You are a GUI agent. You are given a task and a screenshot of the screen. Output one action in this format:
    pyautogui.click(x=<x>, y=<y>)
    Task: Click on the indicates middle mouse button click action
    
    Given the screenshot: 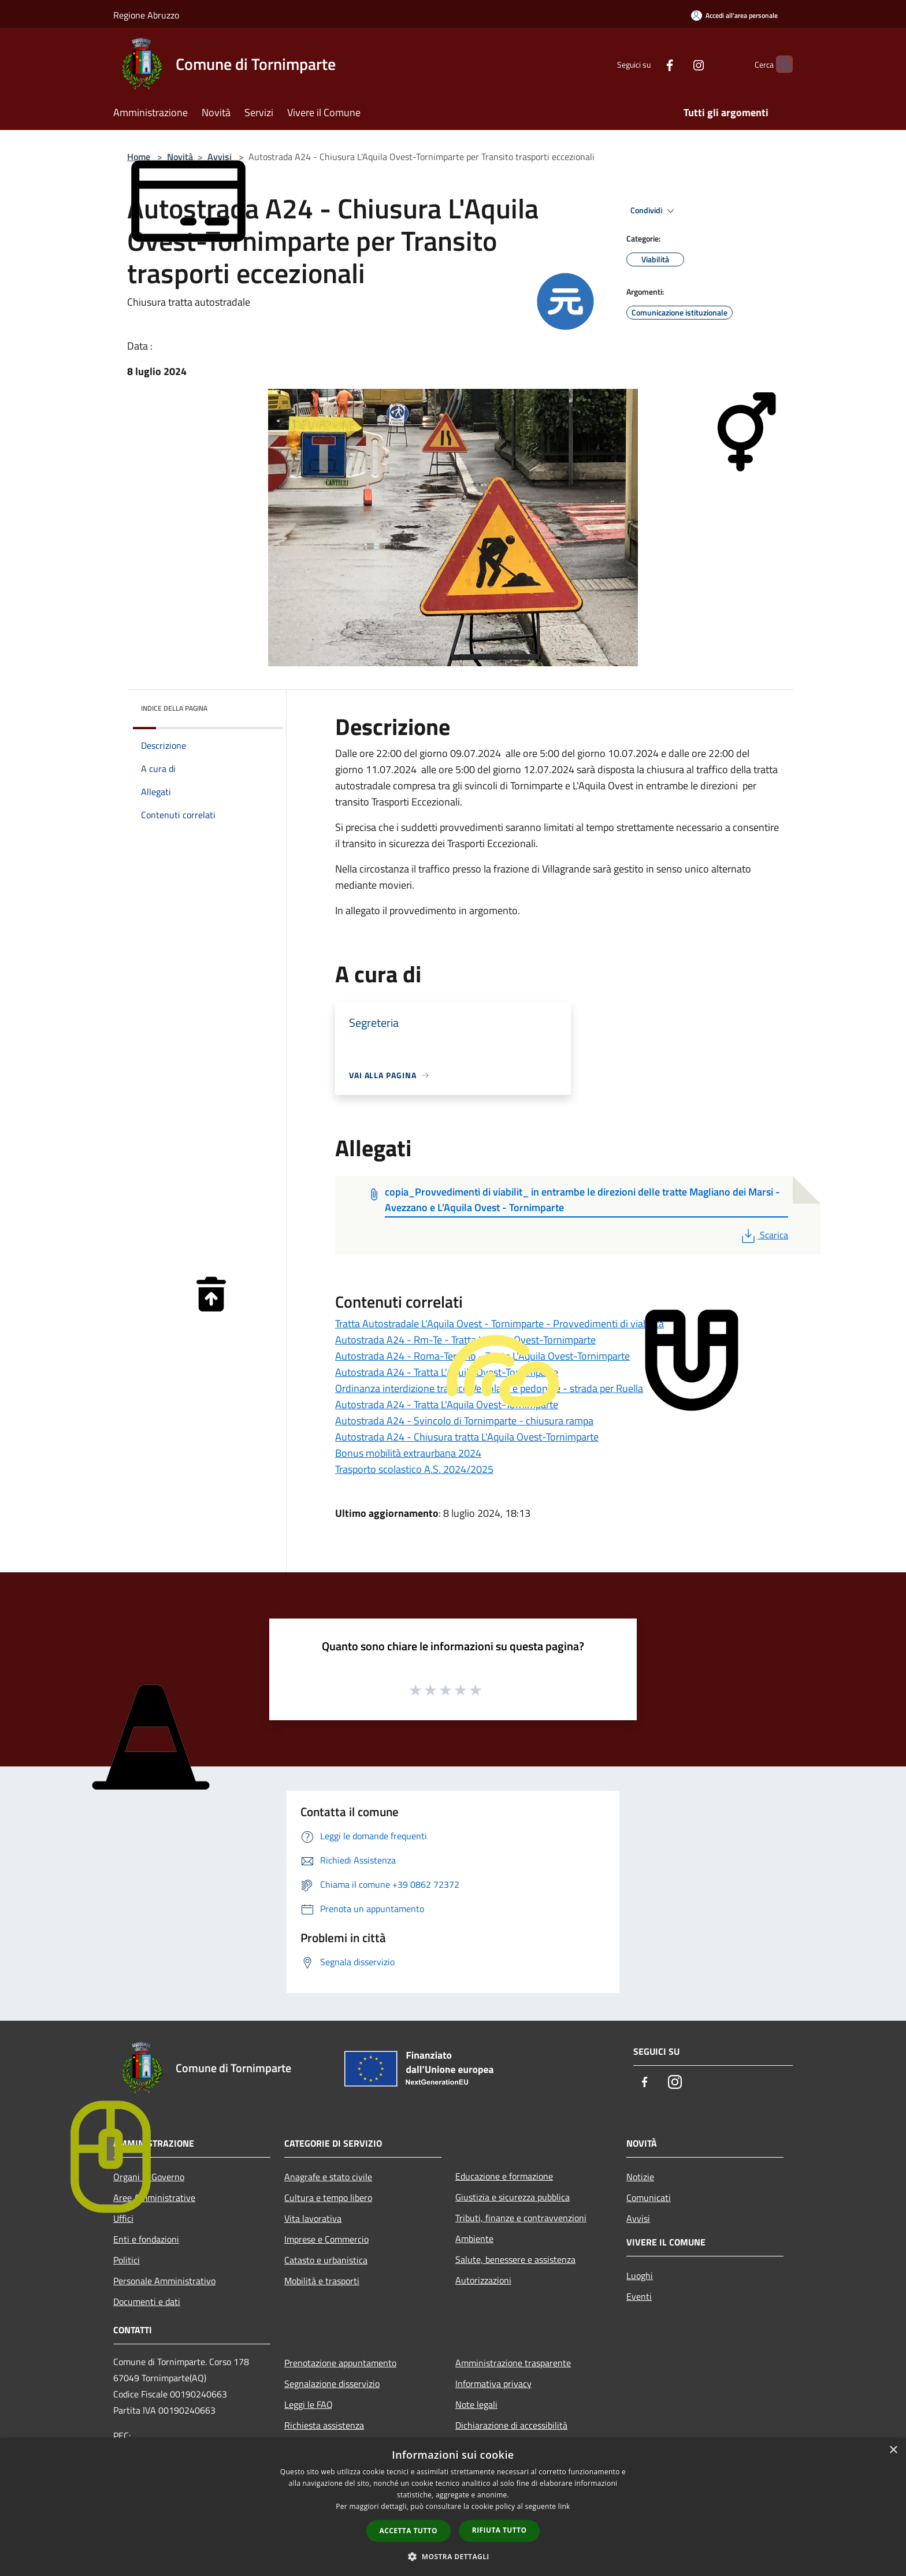 What is the action you would take?
    pyautogui.click(x=110, y=2156)
    